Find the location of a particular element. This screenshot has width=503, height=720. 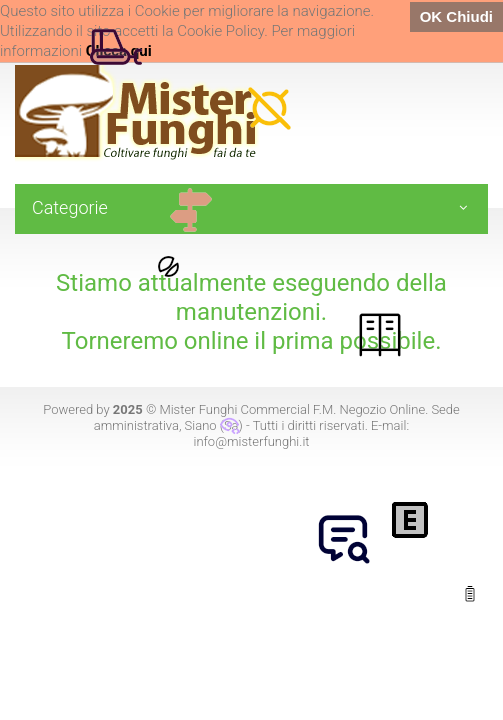

get directions to a destination is located at coordinates (190, 210).